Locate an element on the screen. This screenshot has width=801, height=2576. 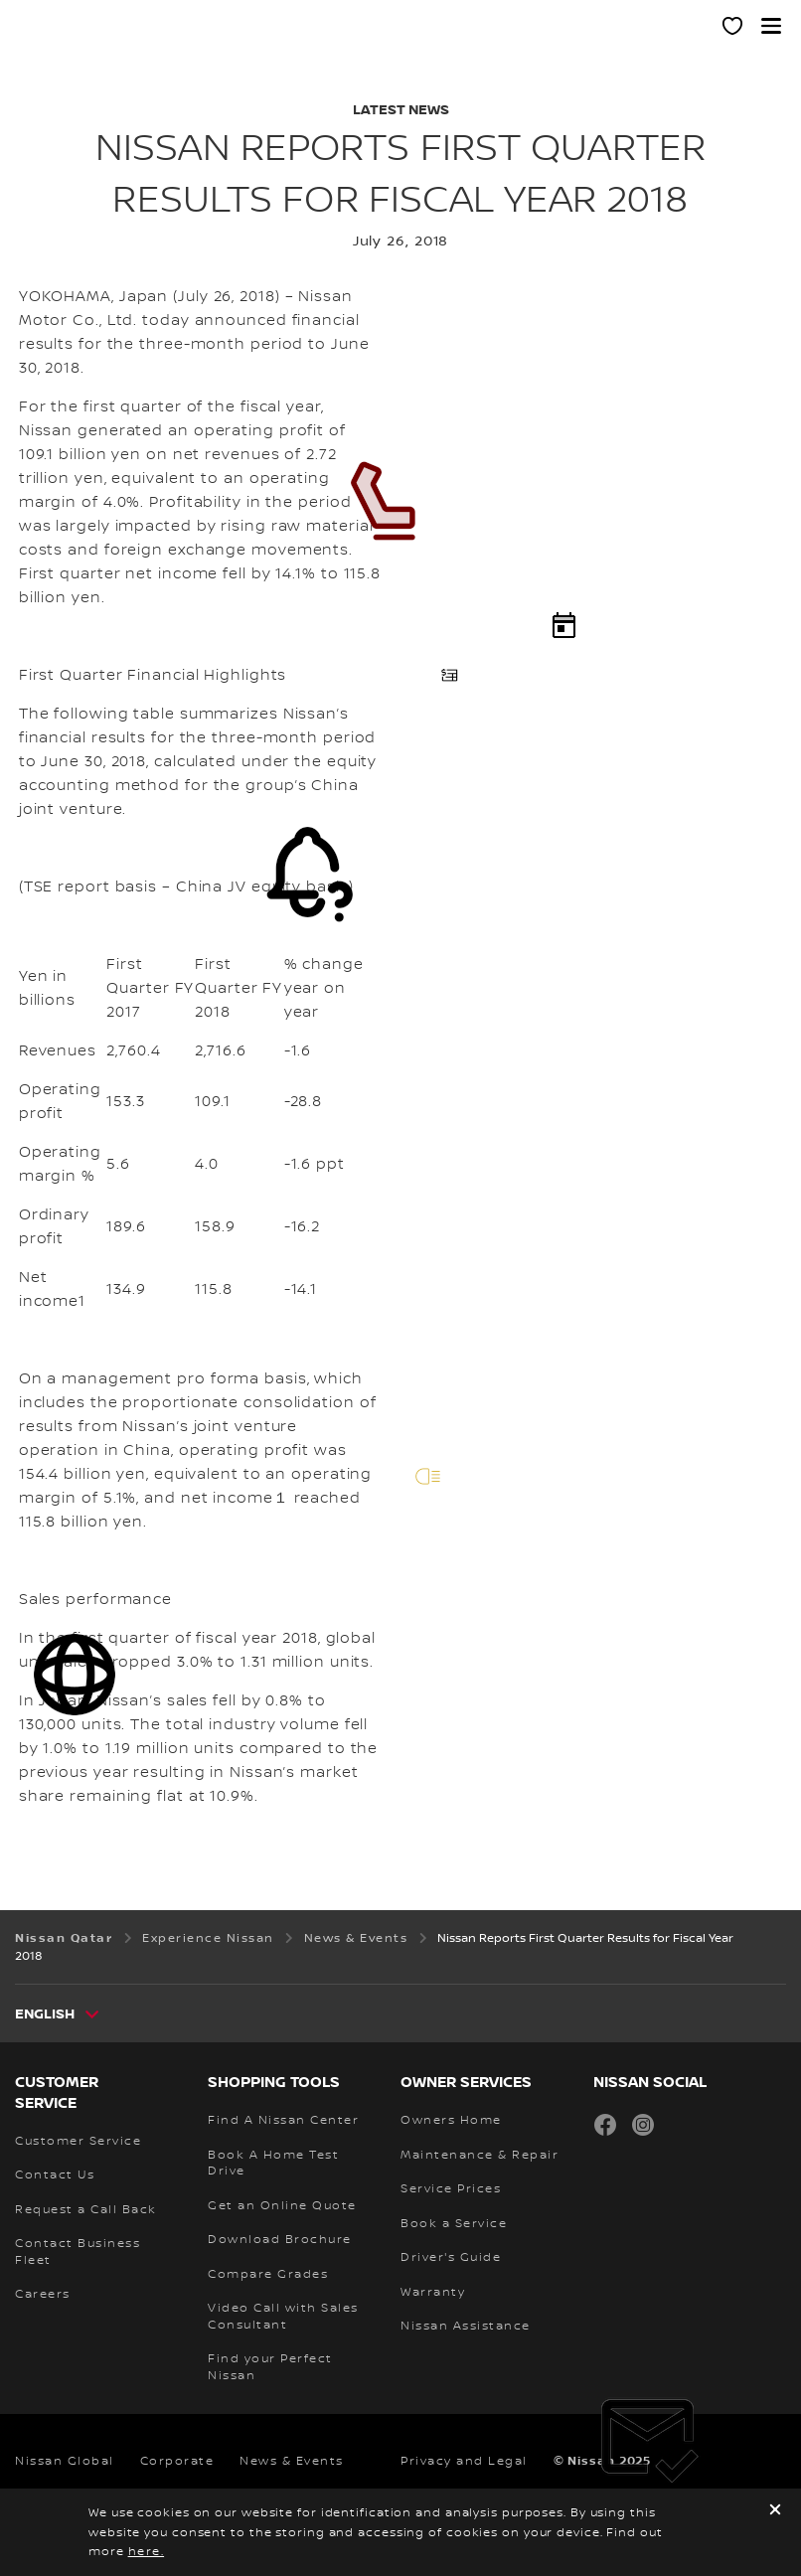
view 360-degree panorama is located at coordinates (75, 1675).